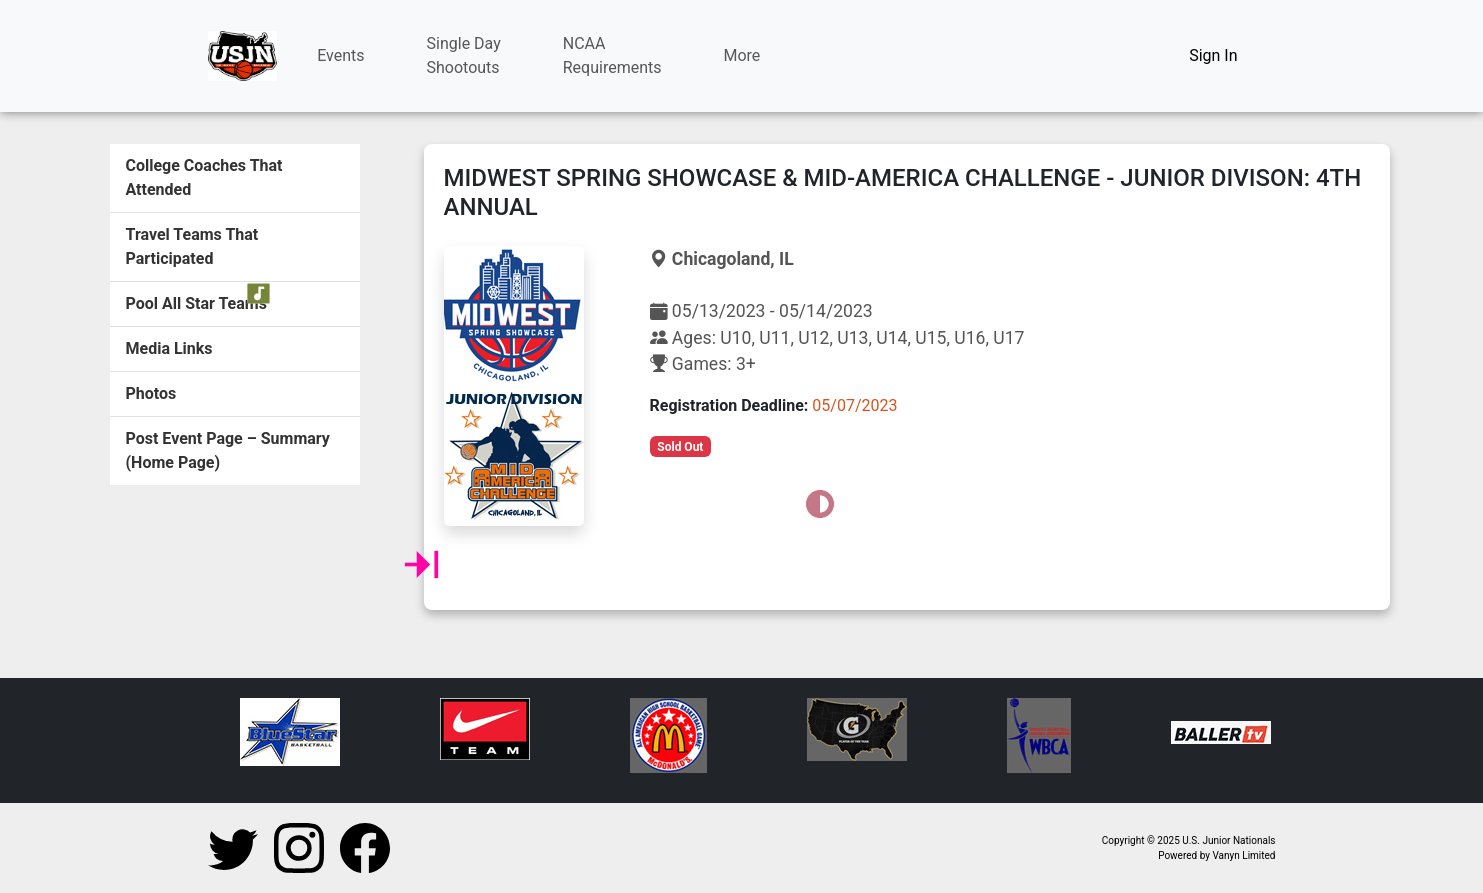 The width and height of the screenshot is (1483, 893). Describe the element at coordinates (422, 564) in the screenshot. I see `collapse panel to the right` at that location.